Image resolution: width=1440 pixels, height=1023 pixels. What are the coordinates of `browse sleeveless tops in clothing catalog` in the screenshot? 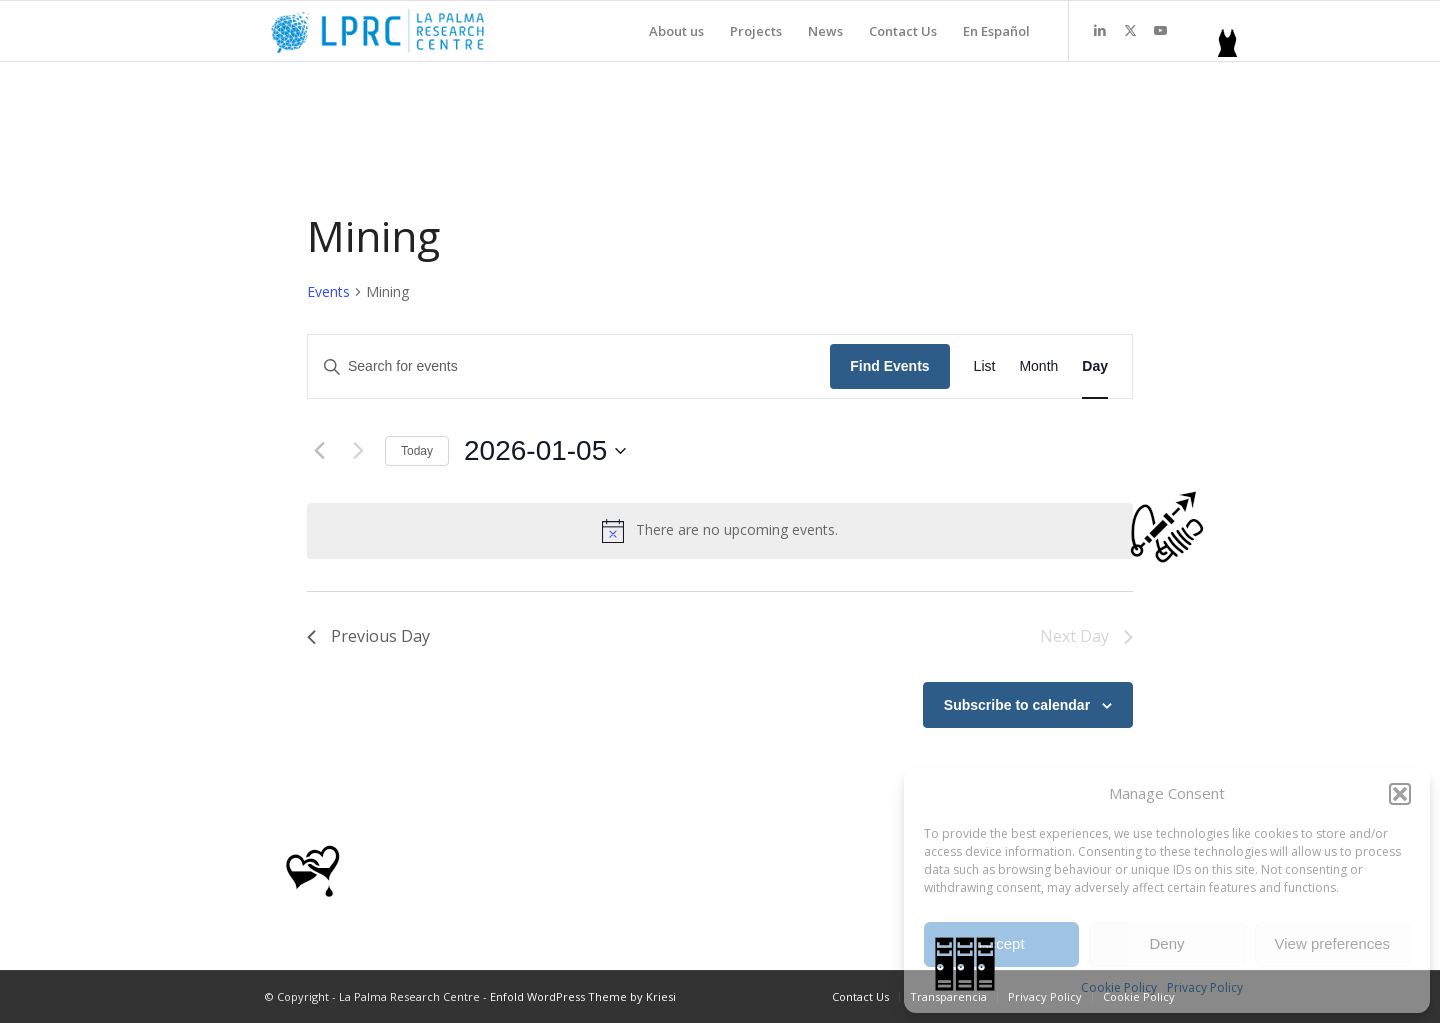 It's located at (1227, 42).